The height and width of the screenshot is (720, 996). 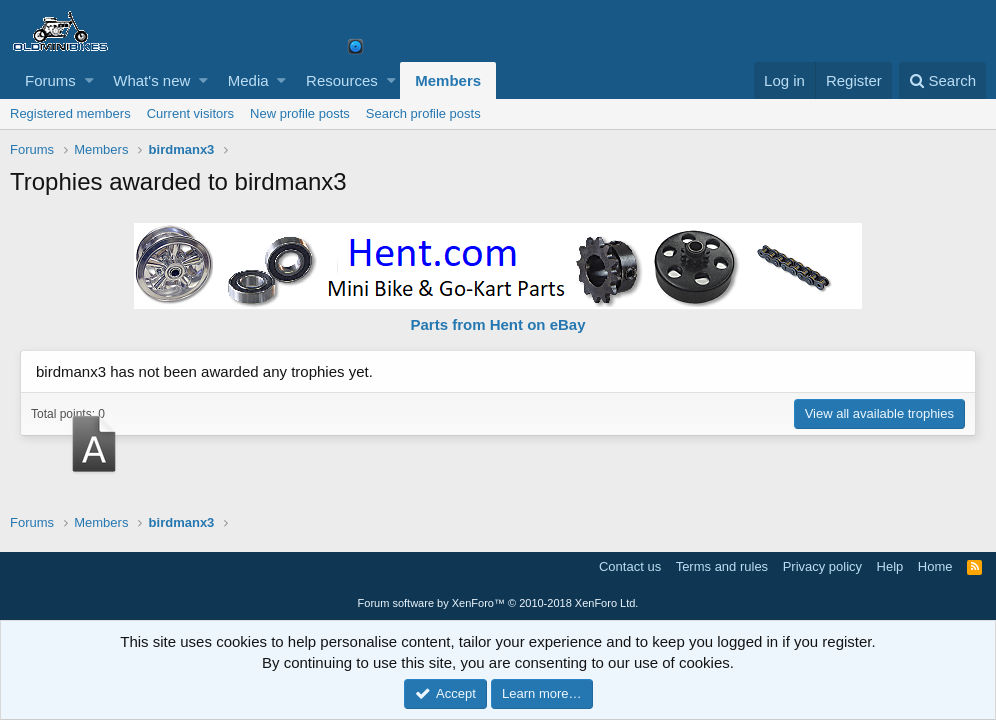 I want to click on a generic font file, so click(x=94, y=445).